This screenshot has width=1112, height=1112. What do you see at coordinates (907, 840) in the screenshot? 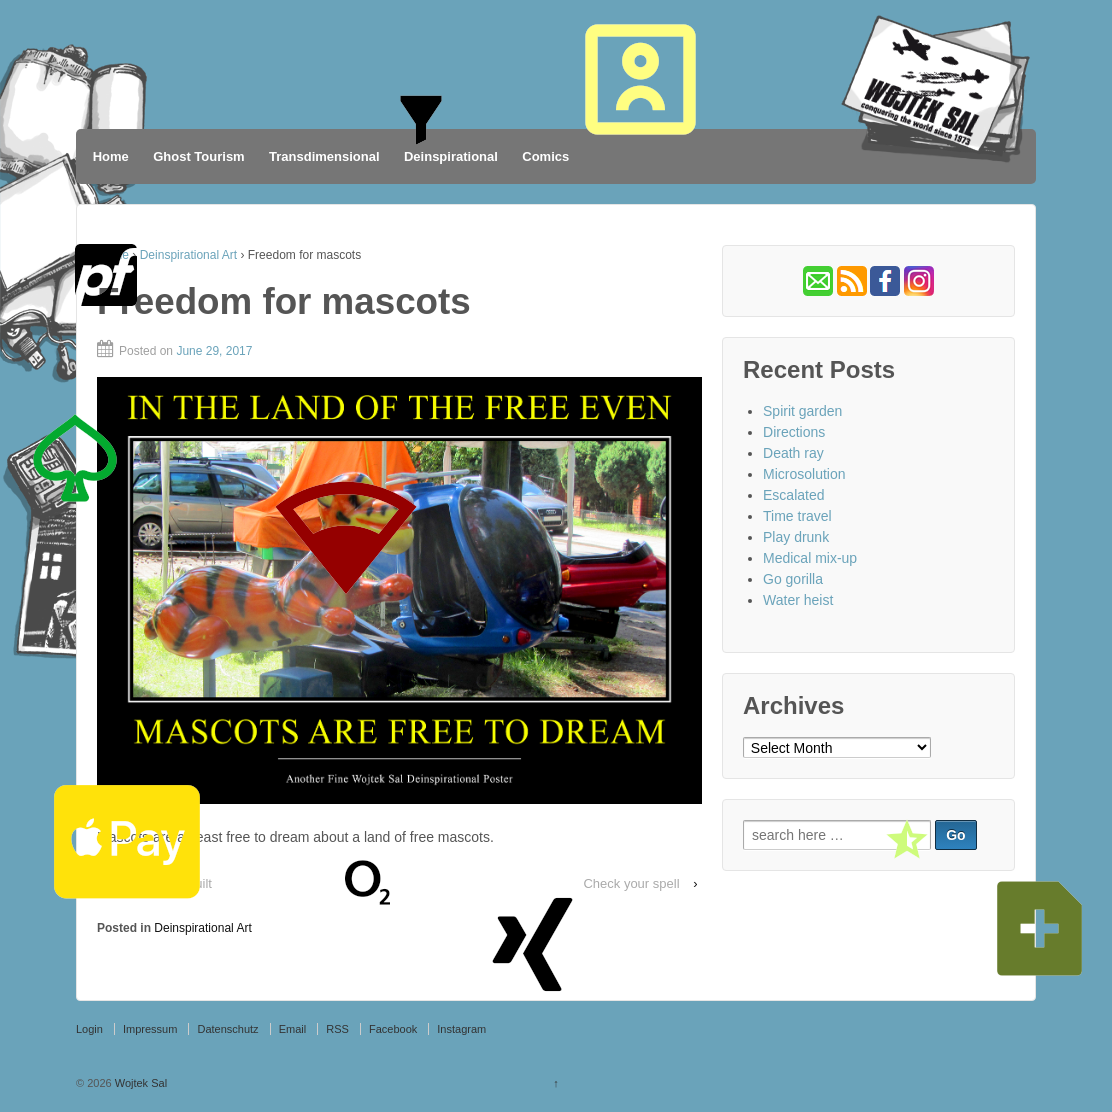
I see `indicates a partial rating or half-star score` at bounding box center [907, 840].